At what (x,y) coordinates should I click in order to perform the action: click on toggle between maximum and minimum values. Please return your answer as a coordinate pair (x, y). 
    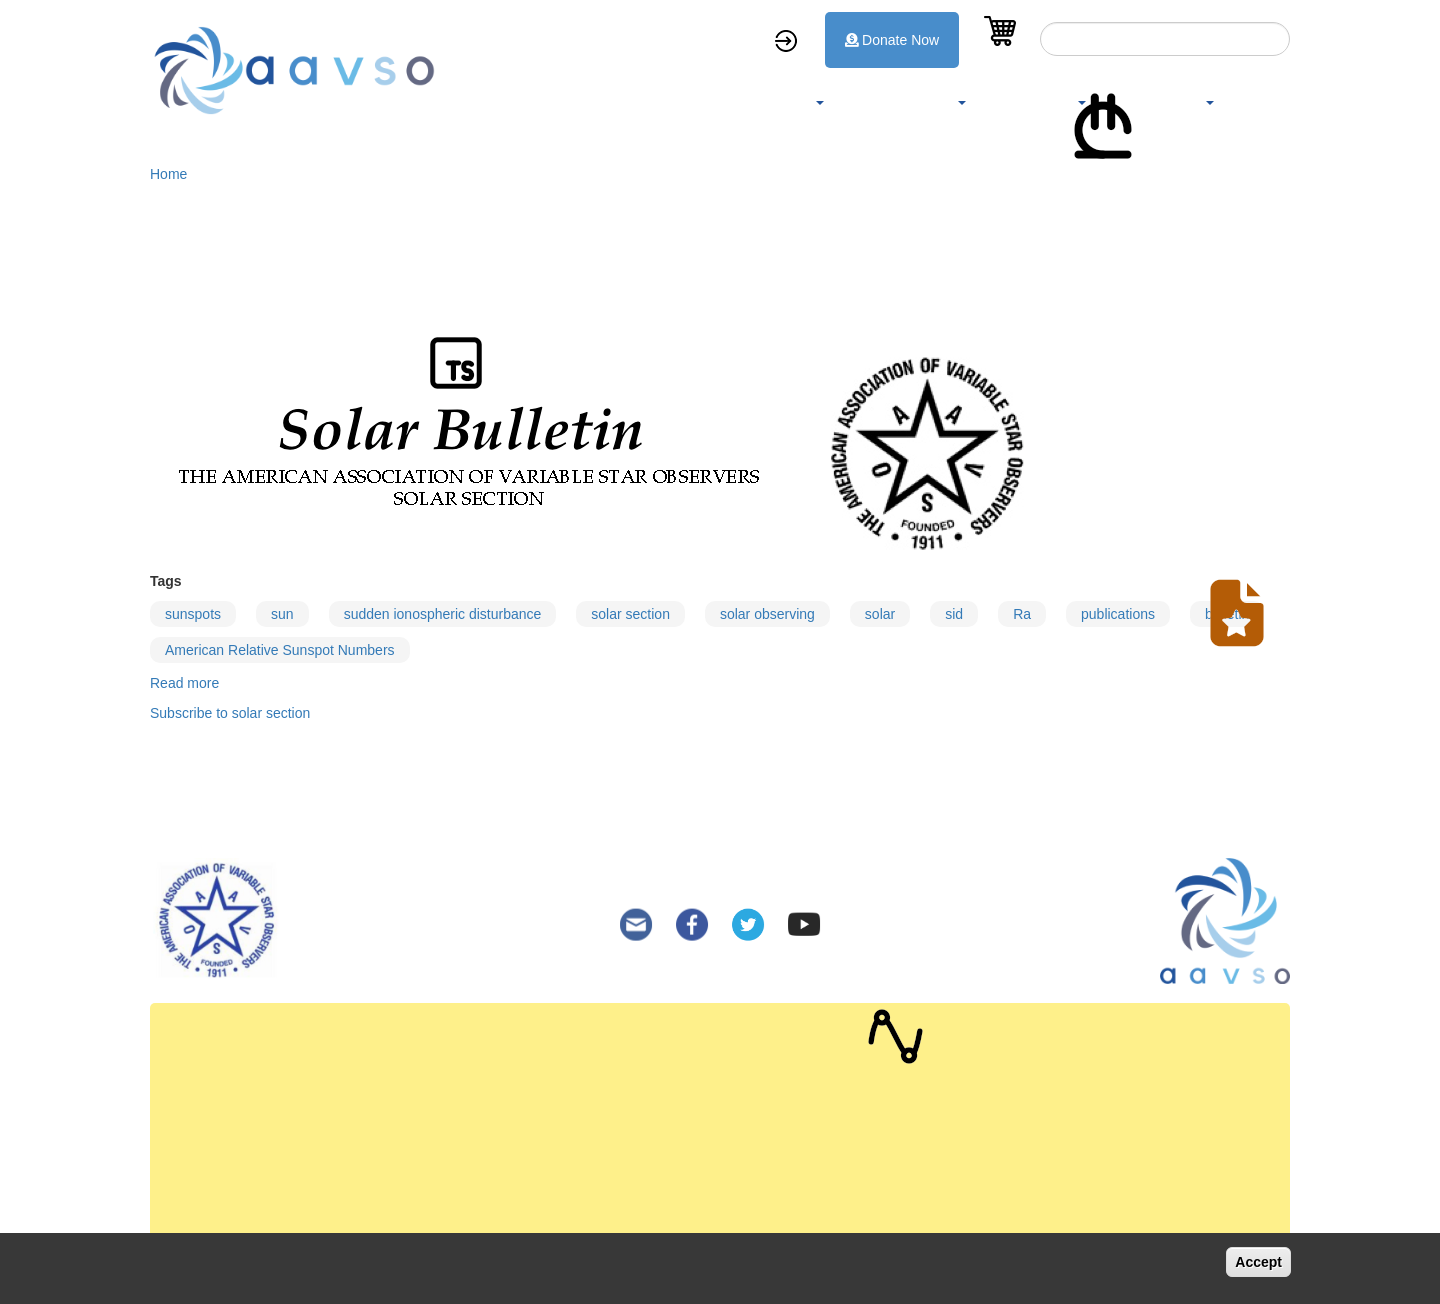
    Looking at the image, I should click on (895, 1036).